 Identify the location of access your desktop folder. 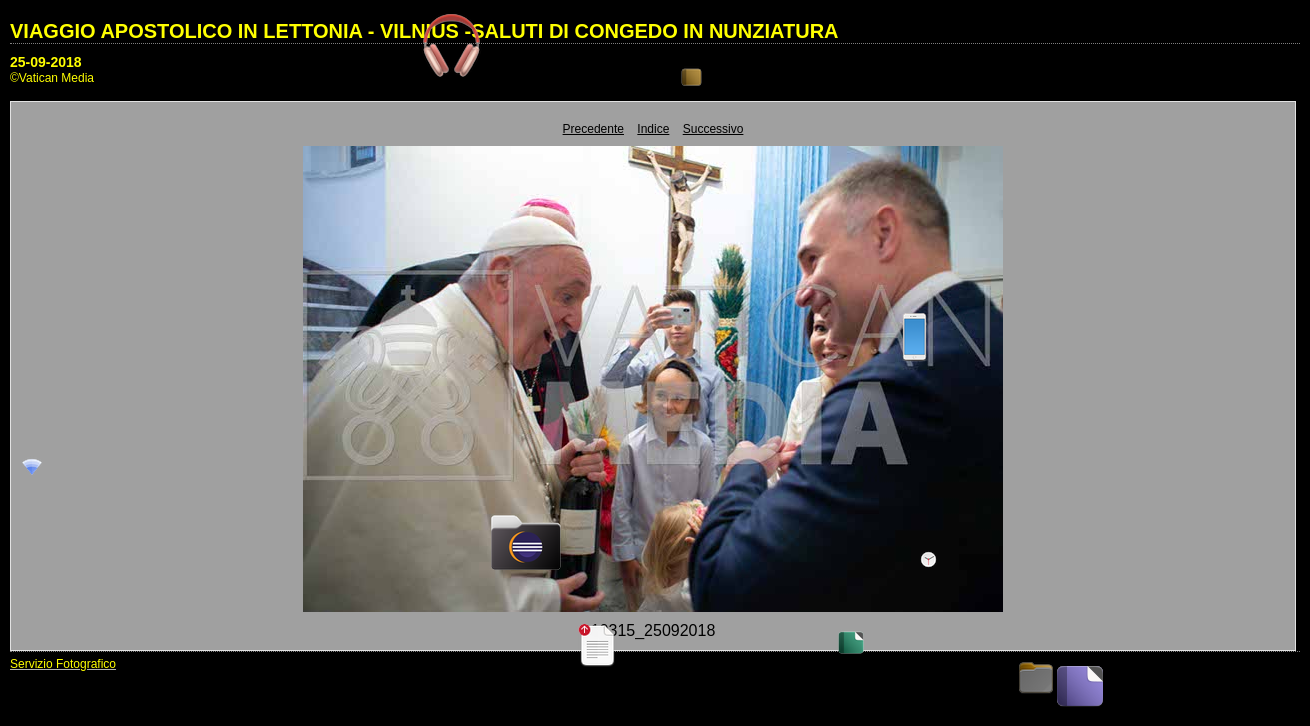
(691, 76).